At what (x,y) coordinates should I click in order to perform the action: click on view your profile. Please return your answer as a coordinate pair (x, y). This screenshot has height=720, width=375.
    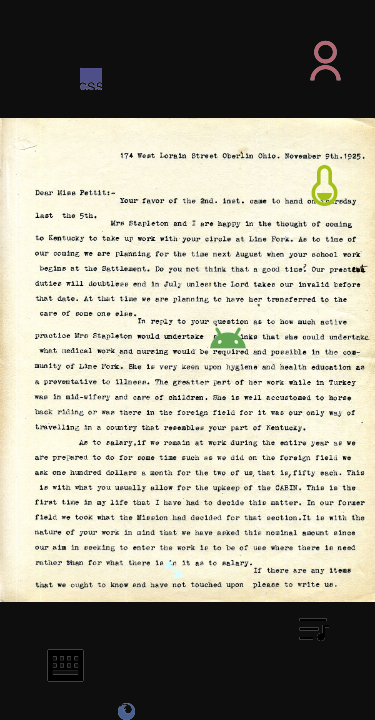
    Looking at the image, I should click on (325, 61).